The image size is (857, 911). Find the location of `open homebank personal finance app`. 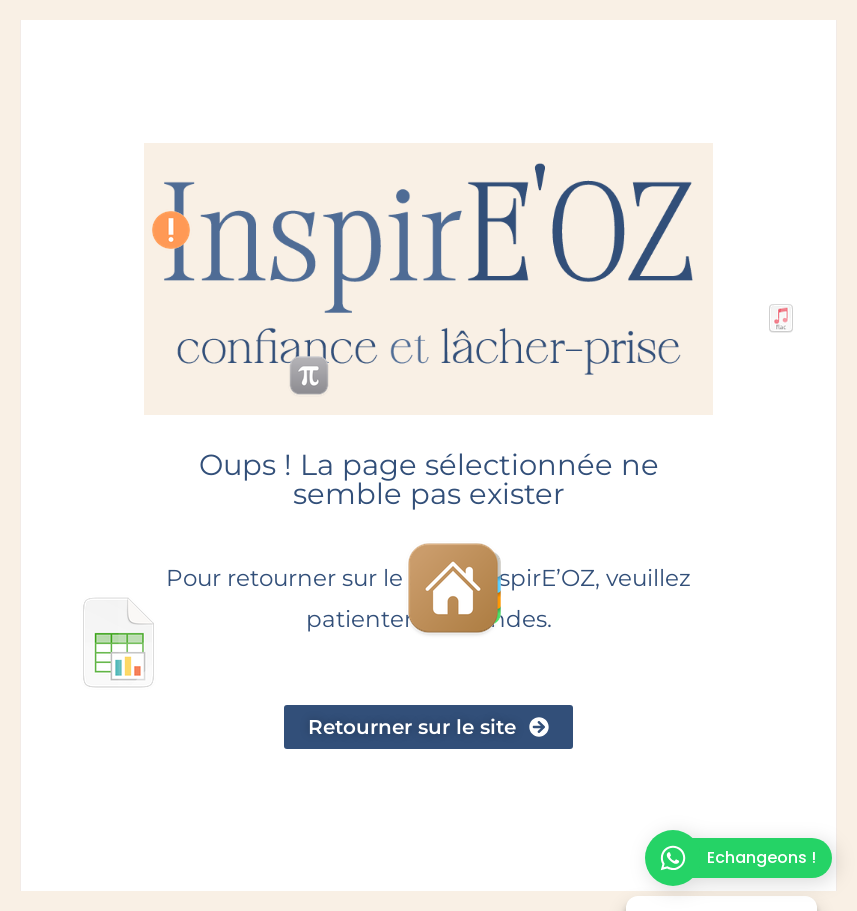

open homebank personal finance app is located at coordinates (453, 588).